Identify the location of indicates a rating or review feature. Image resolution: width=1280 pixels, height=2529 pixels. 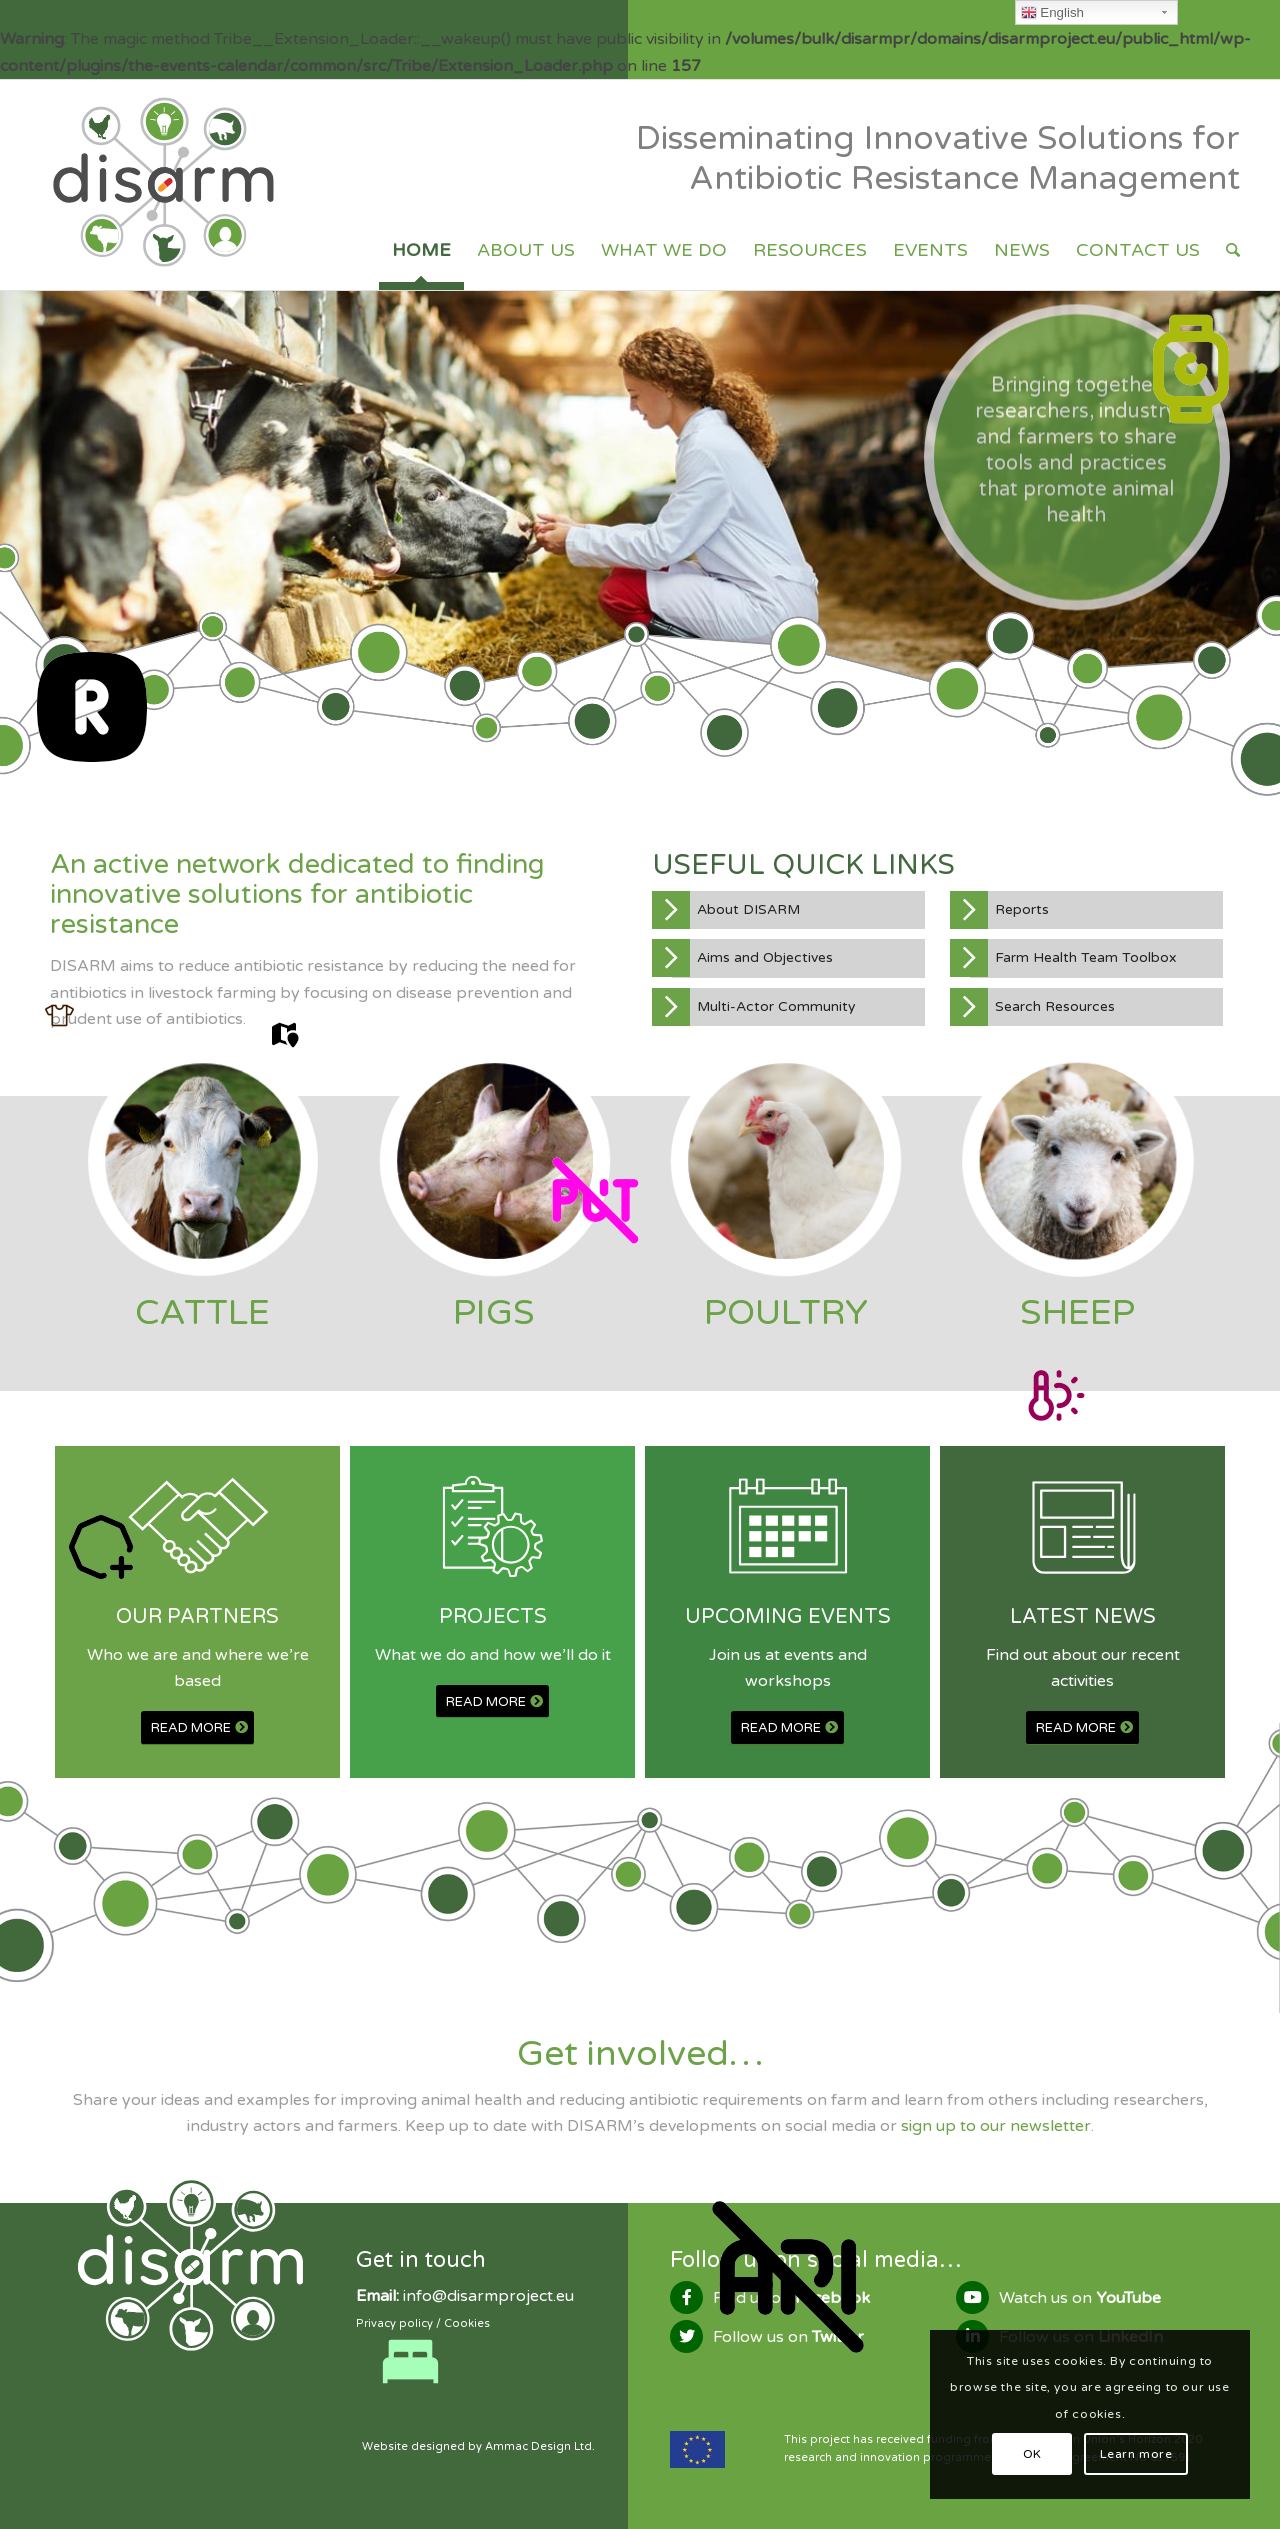
(92, 707).